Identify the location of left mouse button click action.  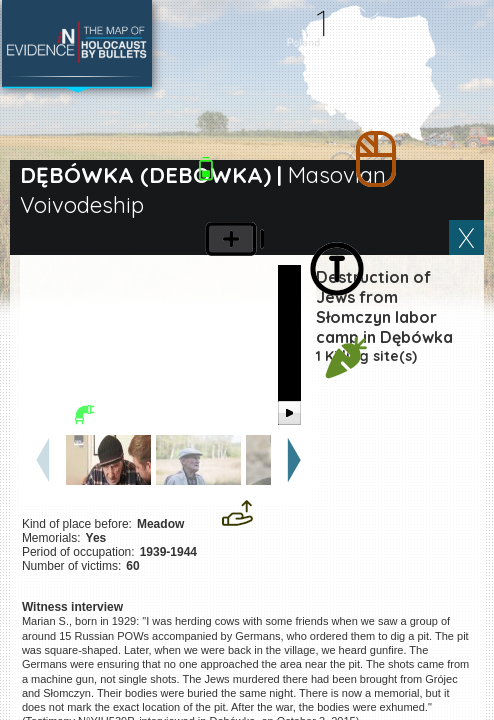
(376, 159).